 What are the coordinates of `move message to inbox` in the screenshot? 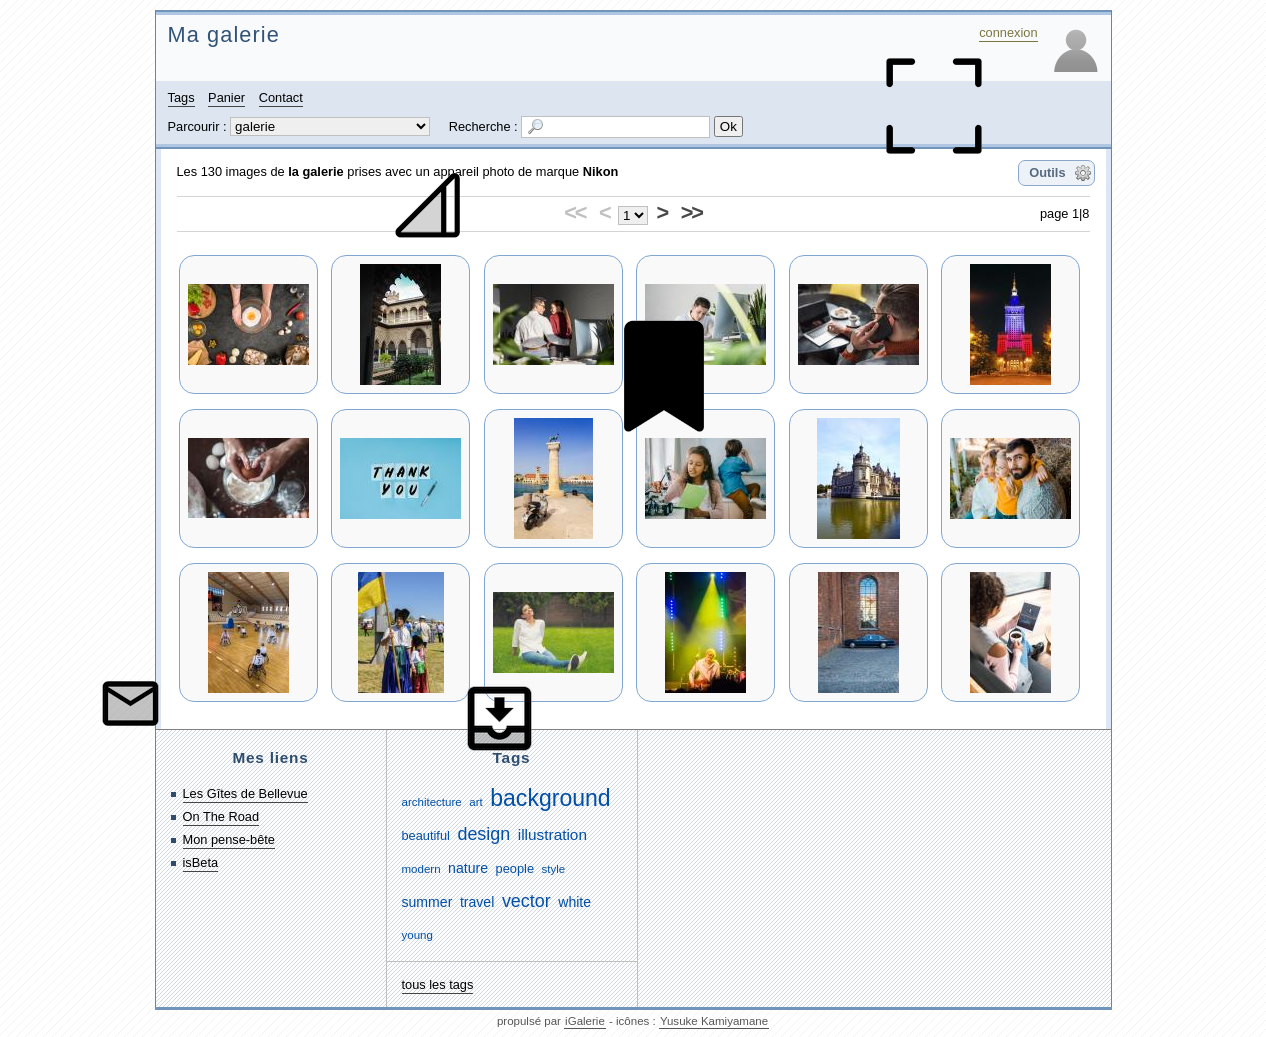 It's located at (499, 718).